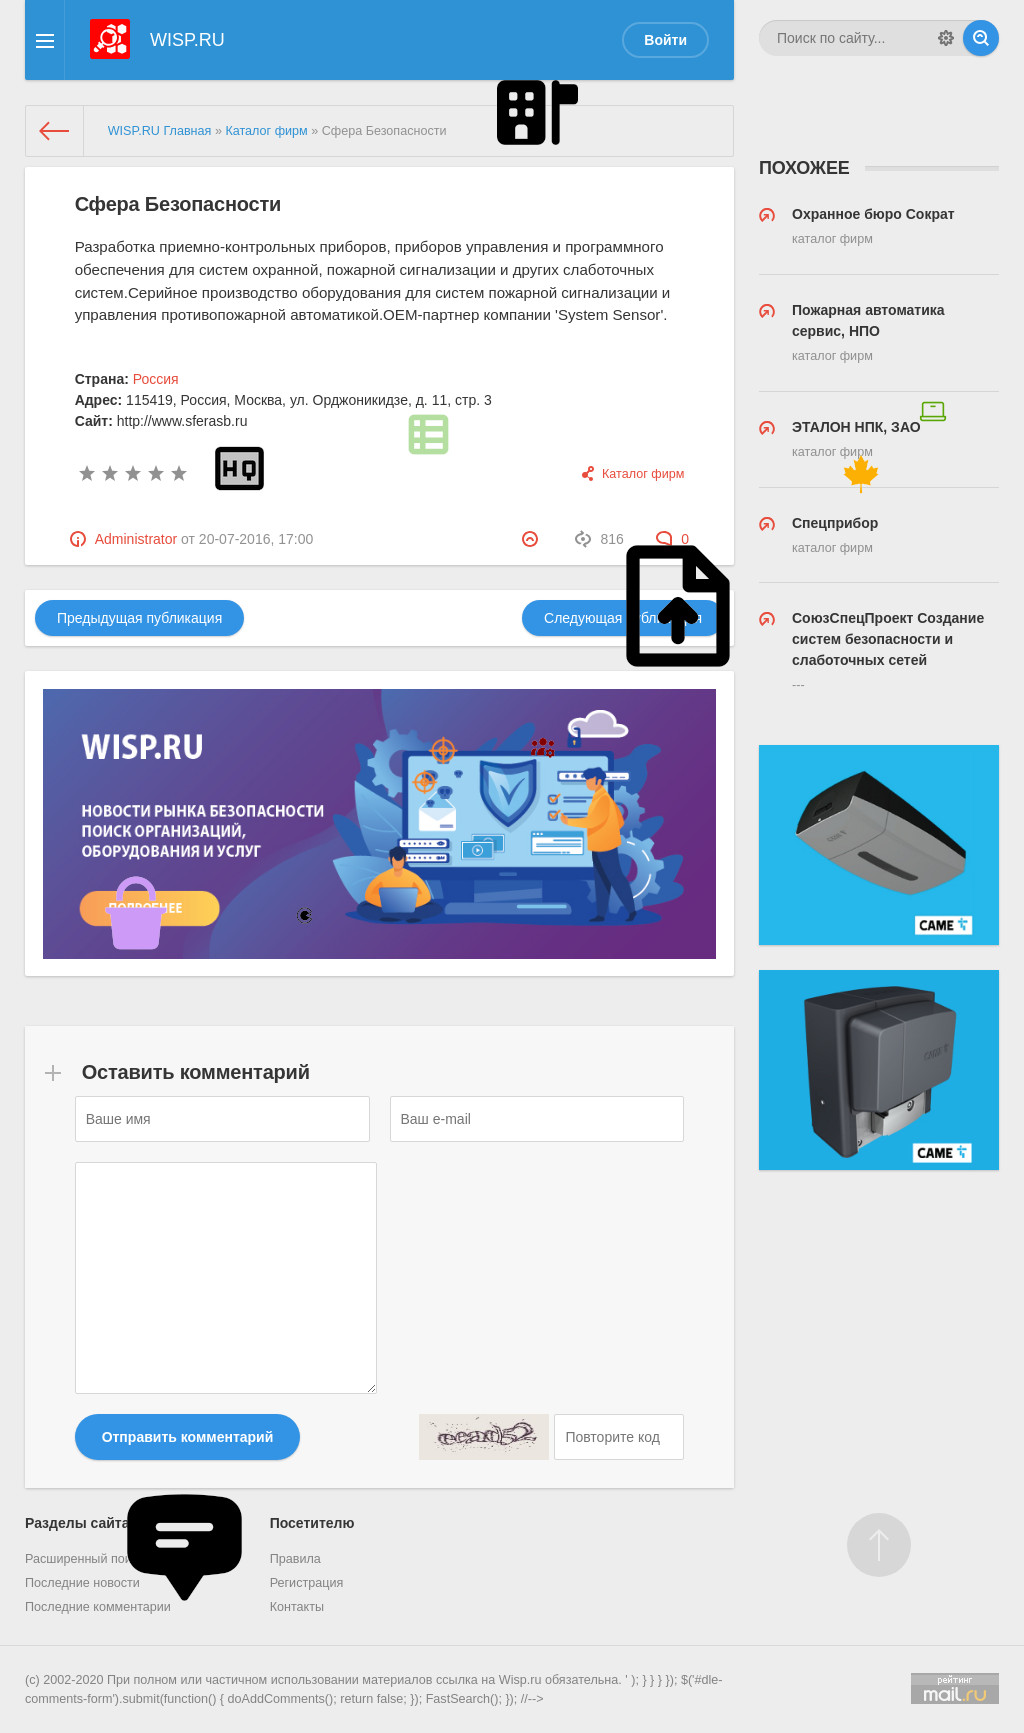  I want to click on codiepie brand logo, so click(304, 915).